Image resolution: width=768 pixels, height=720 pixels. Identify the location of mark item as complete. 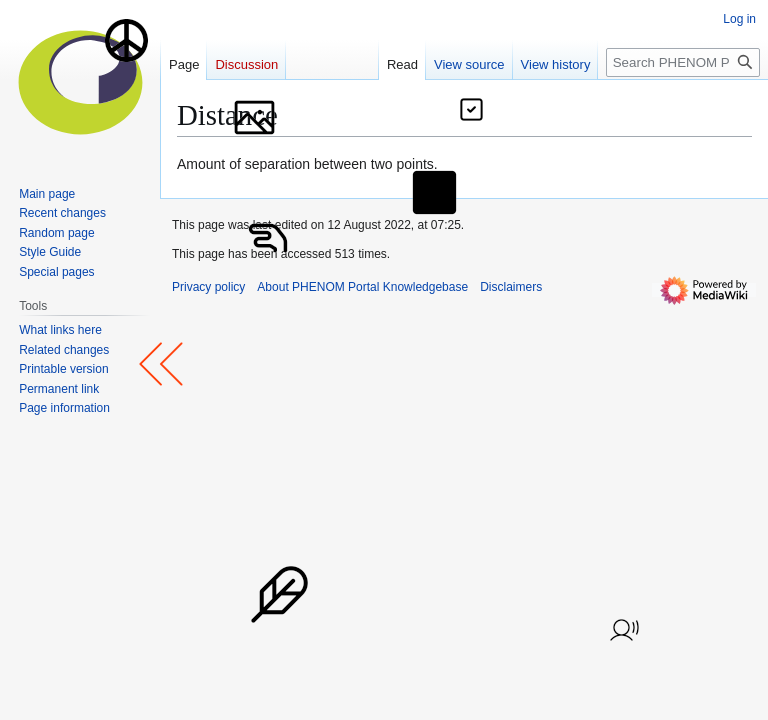
(471, 109).